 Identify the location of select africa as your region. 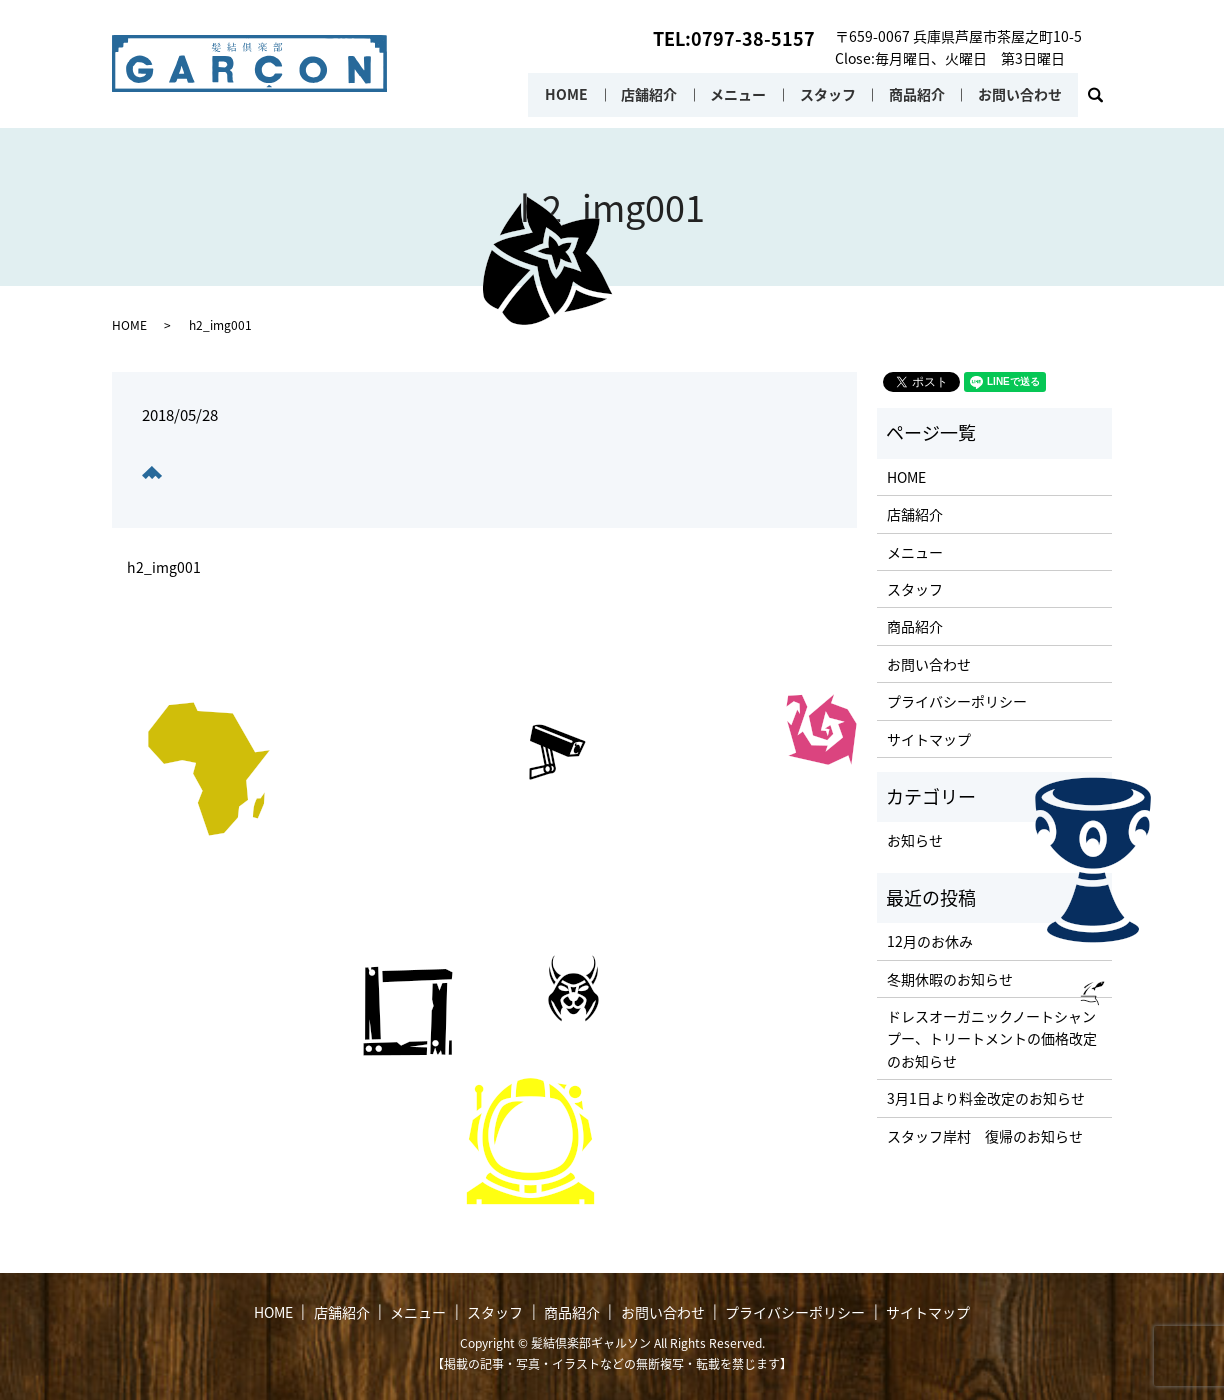
(209, 769).